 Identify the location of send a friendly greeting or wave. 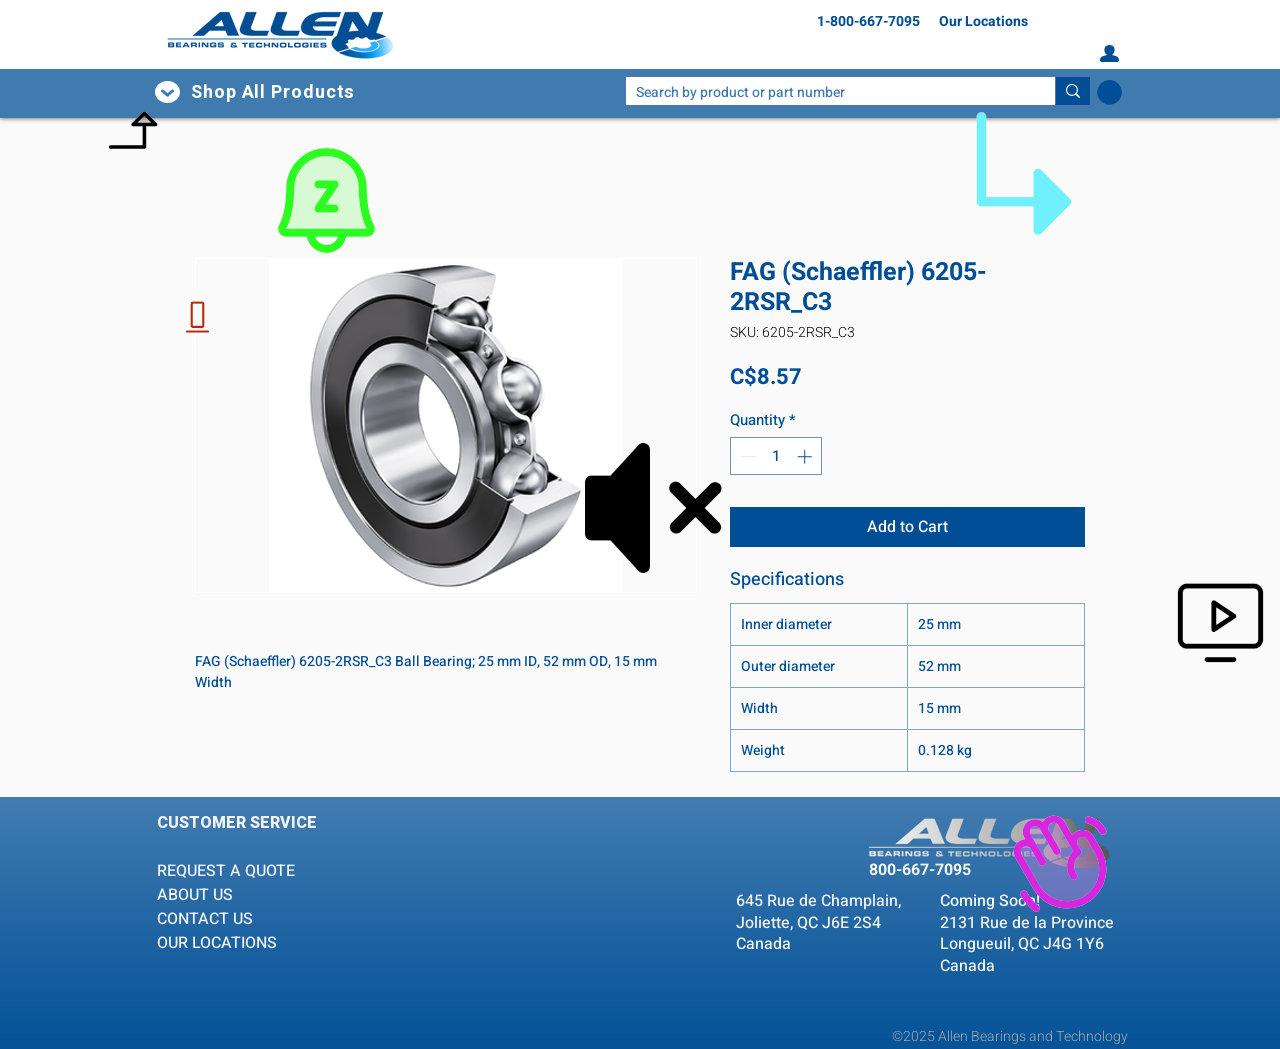
(1060, 862).